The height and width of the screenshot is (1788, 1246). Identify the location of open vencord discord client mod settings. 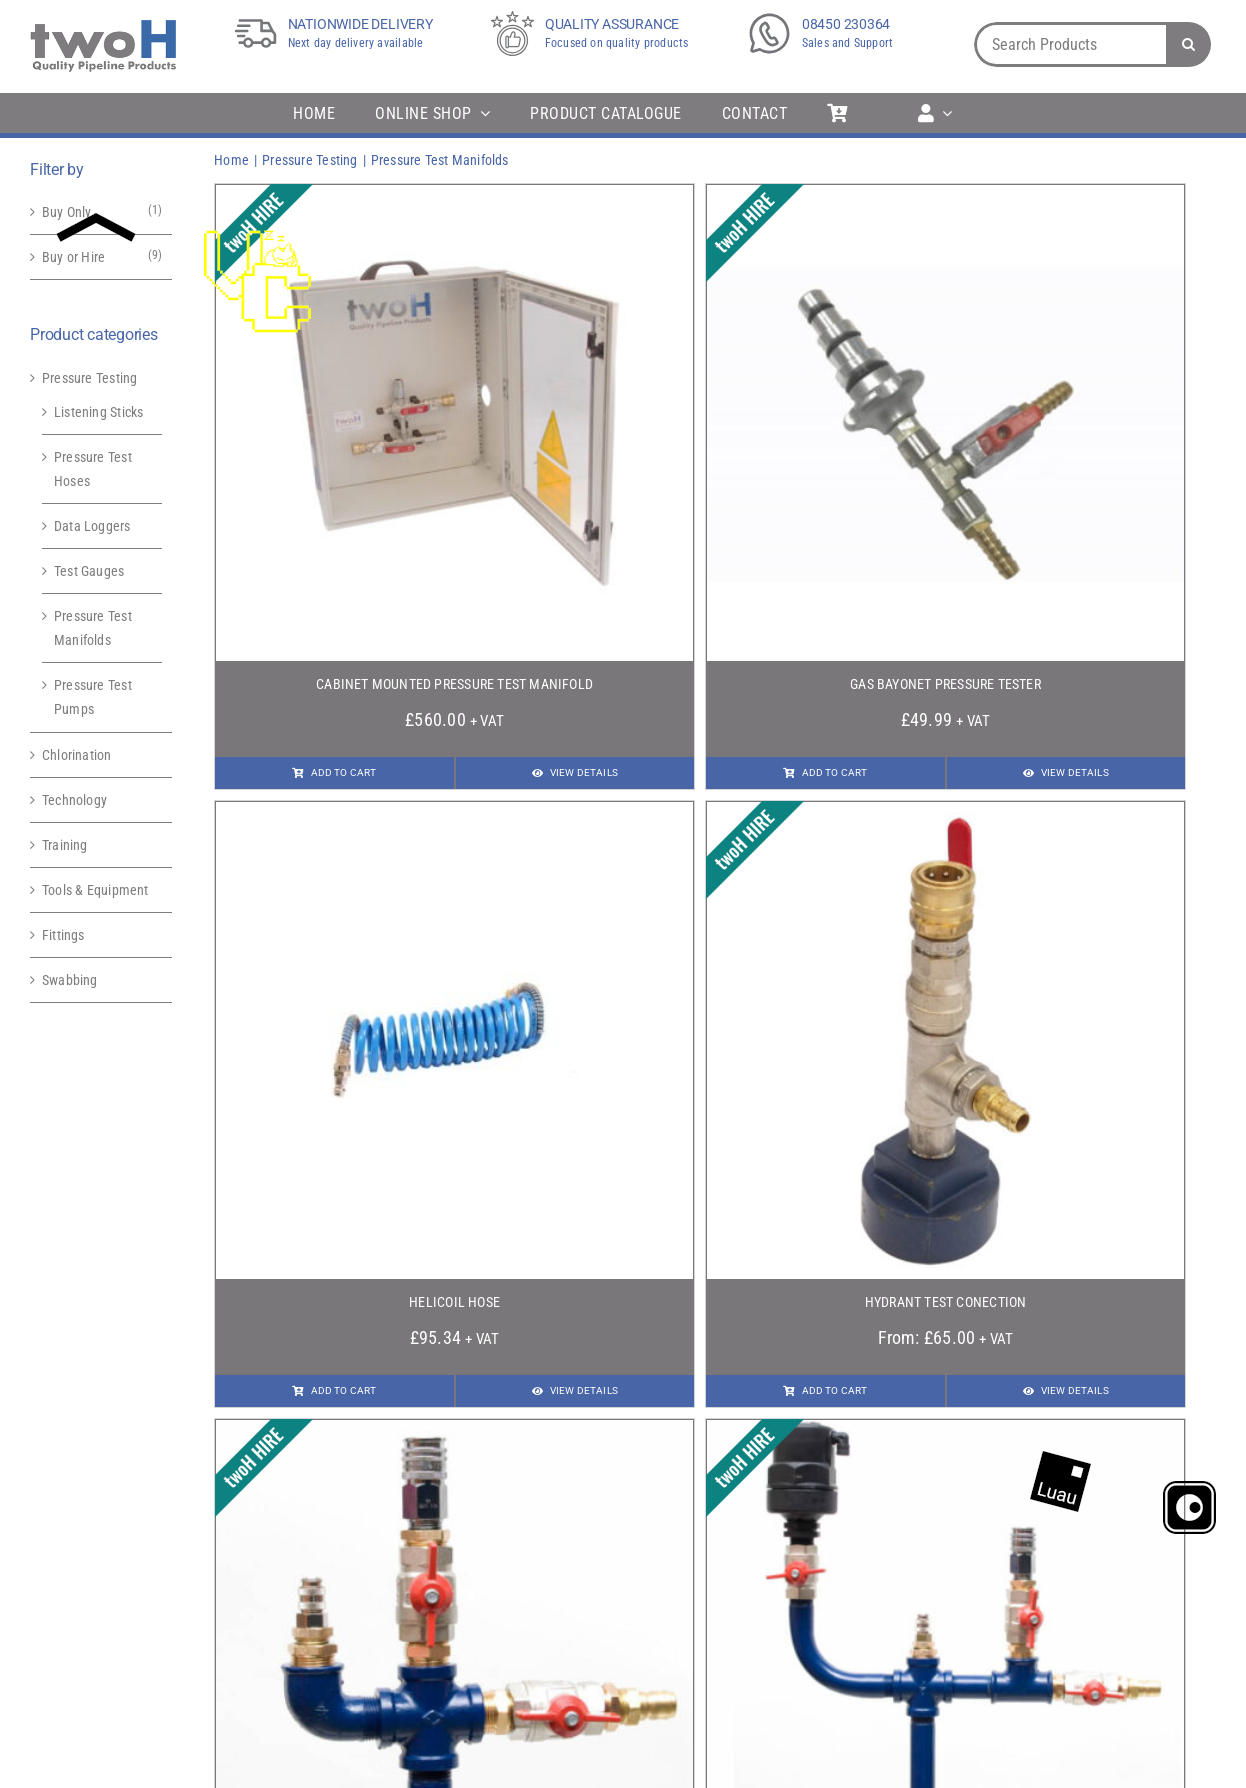
(257, 281).